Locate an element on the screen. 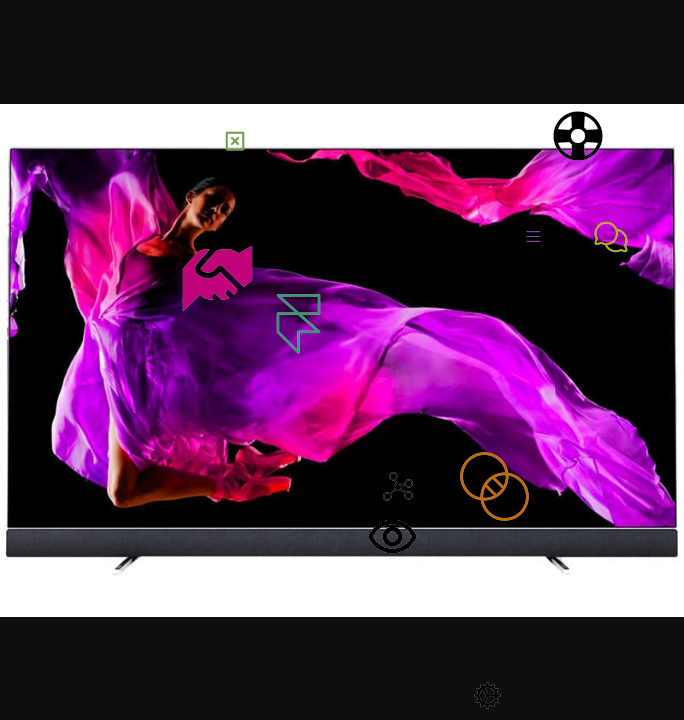 This screenshot has height=720, width=684. access help or support resources is located at coordinates (217, 276).